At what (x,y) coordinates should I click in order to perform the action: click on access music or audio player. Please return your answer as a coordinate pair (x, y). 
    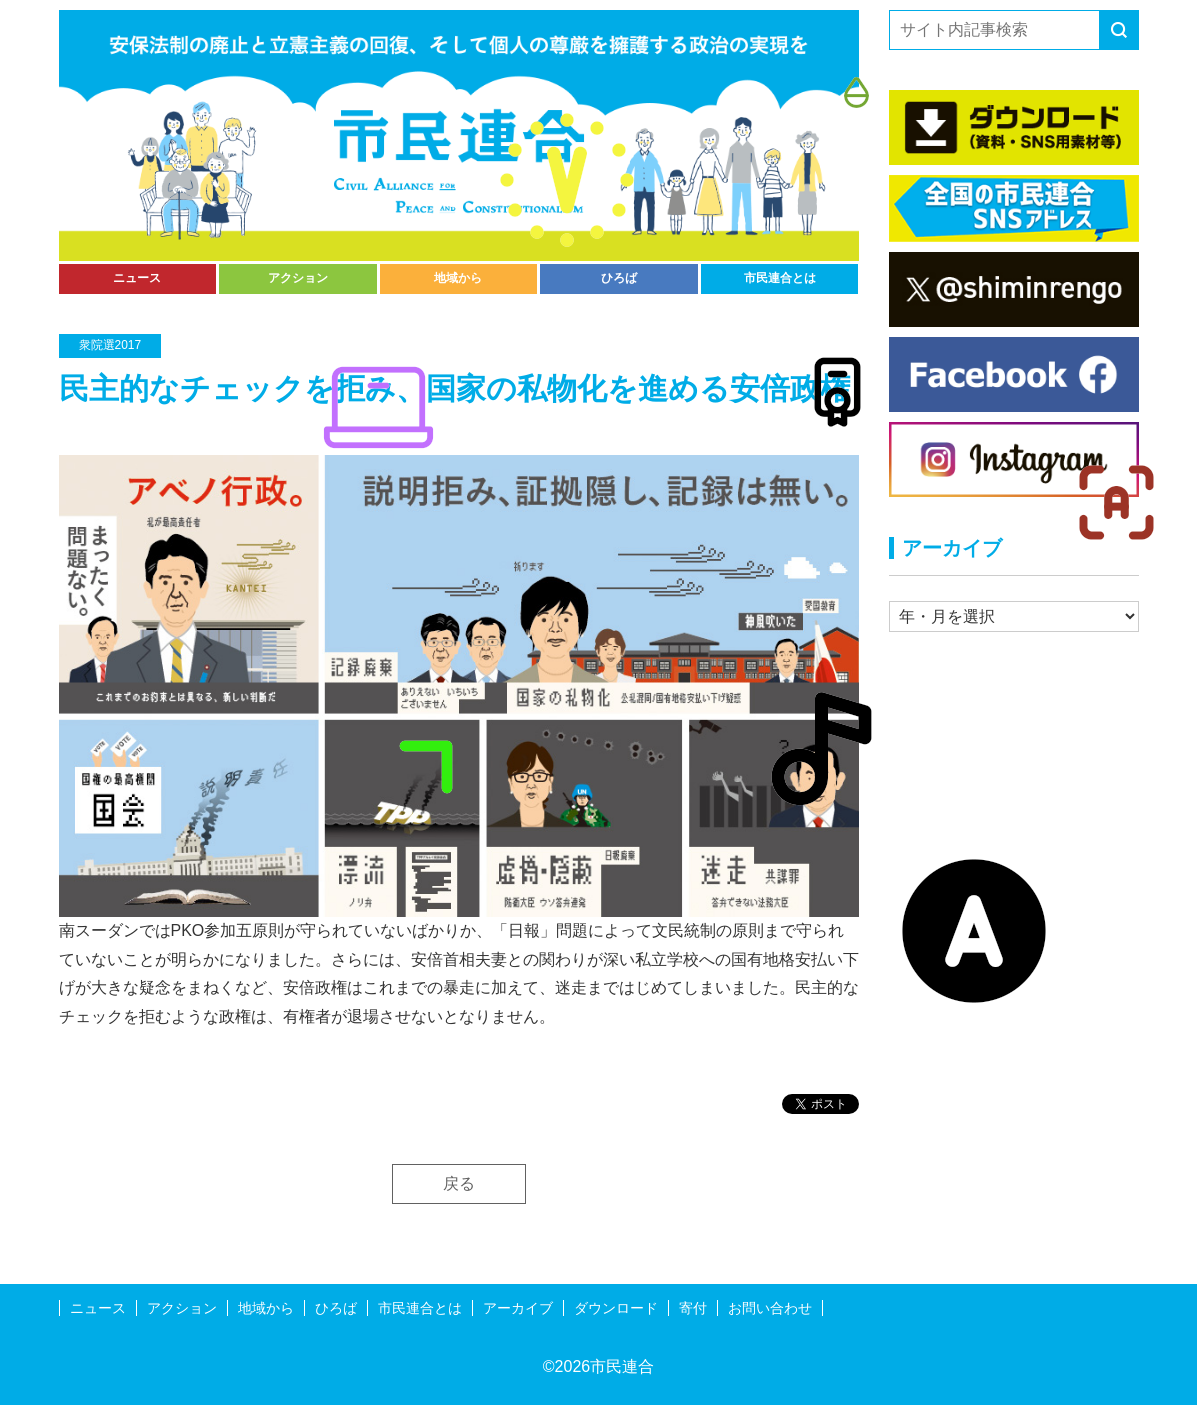
    Looking at the image, I should click on (821, 746).